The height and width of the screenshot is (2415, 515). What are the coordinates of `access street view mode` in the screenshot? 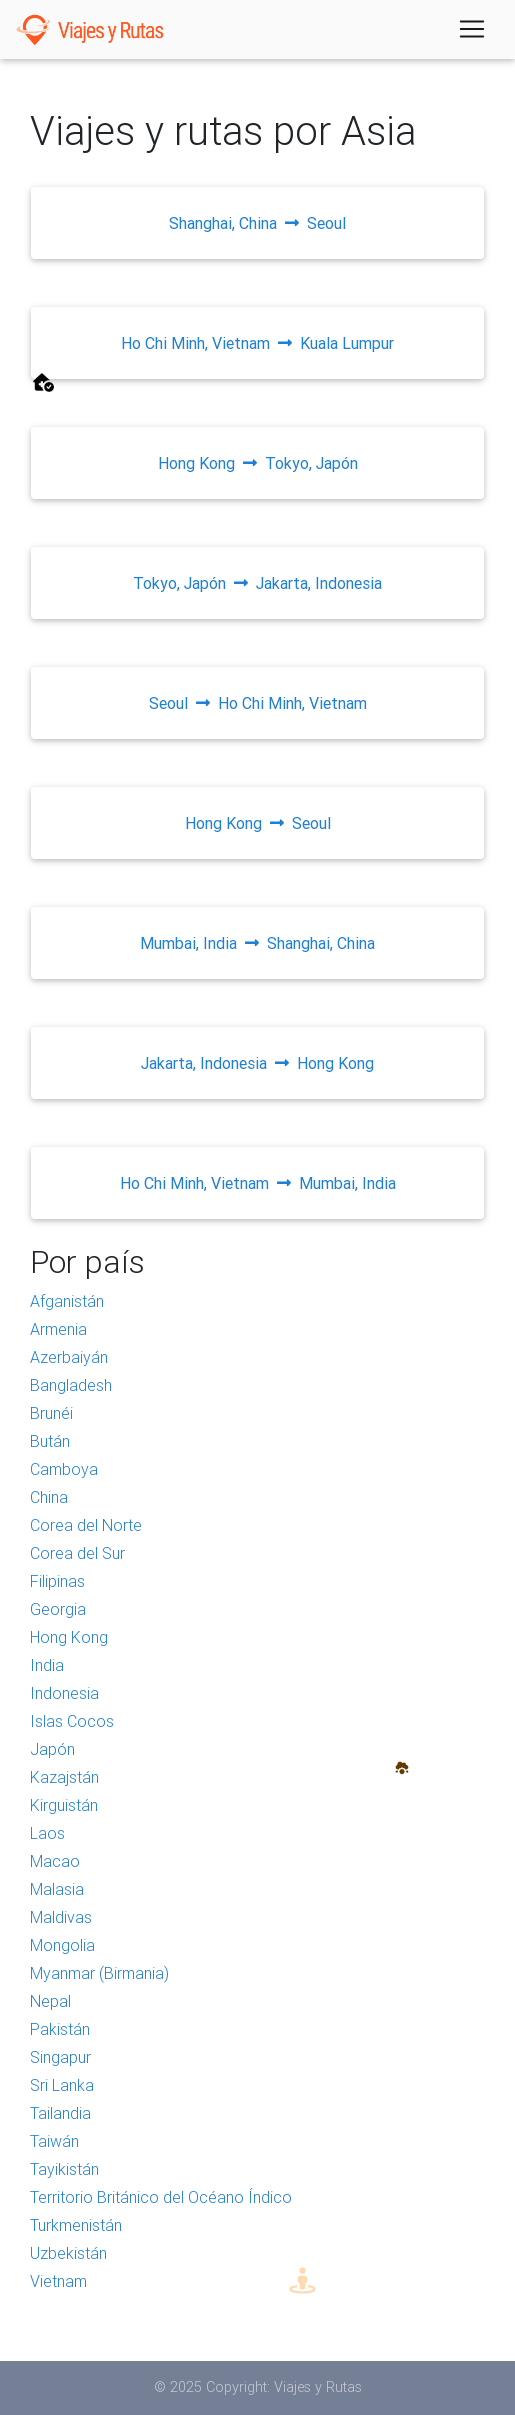 It's located at (302, 2280).